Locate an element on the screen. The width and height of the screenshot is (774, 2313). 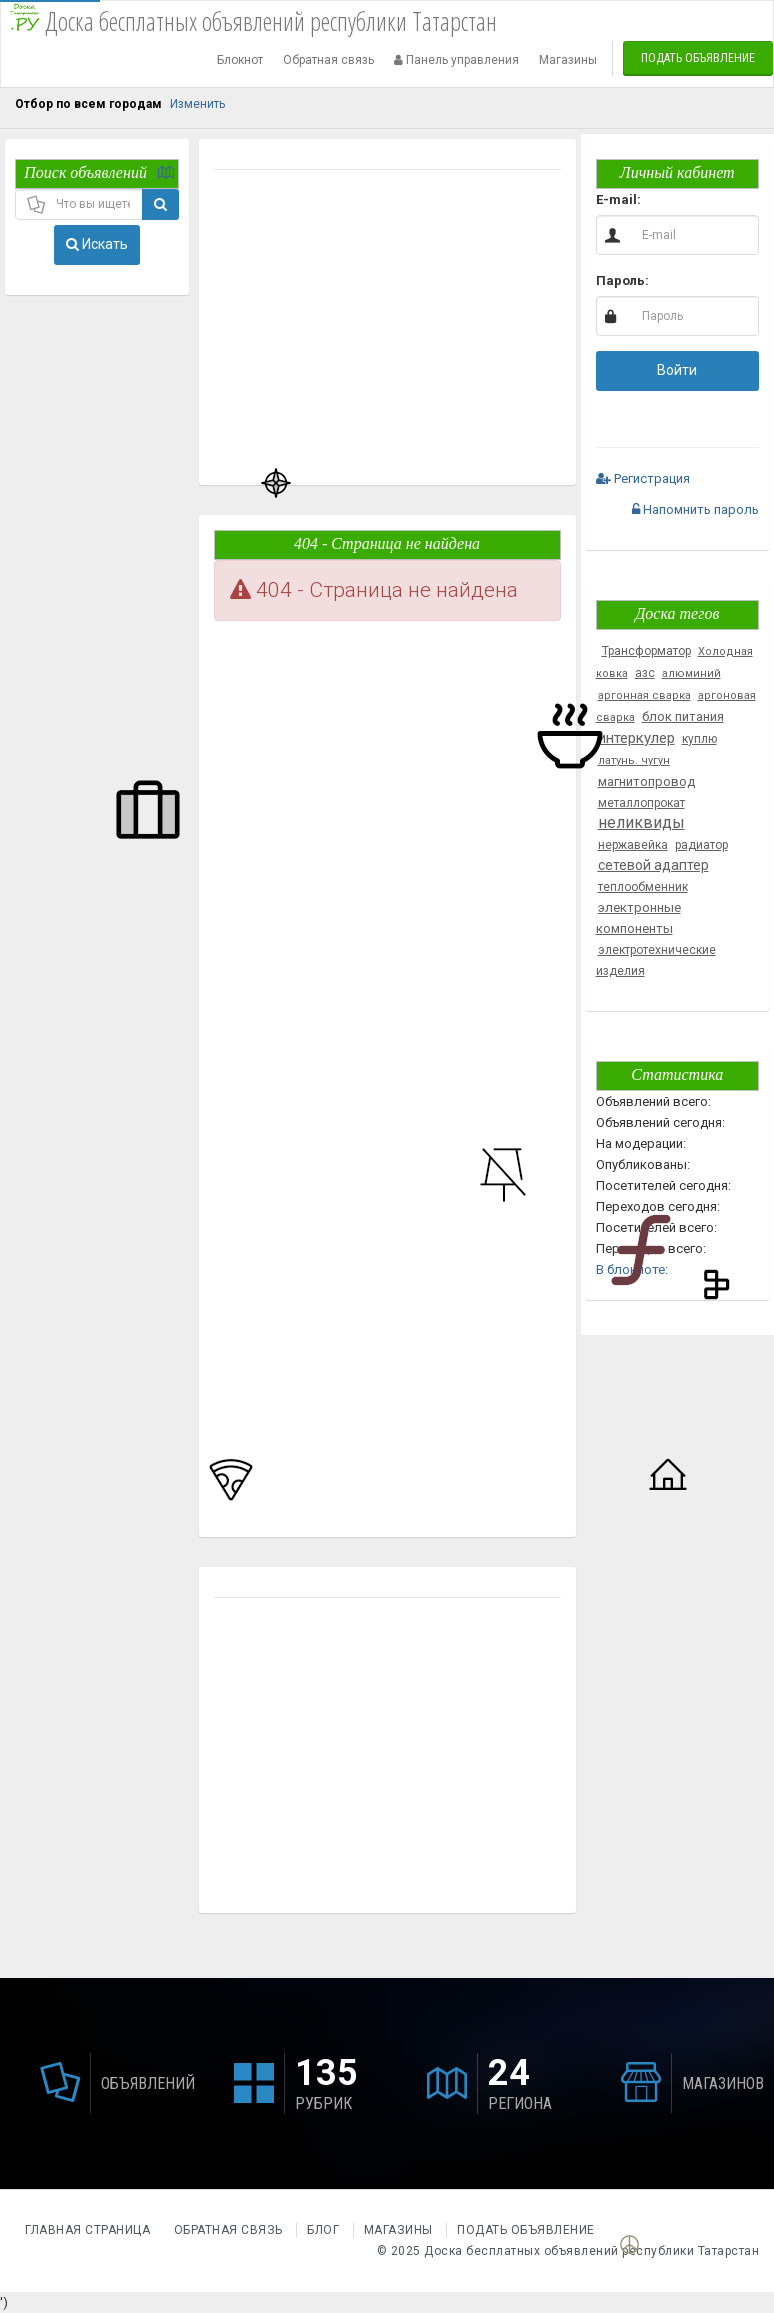
unpin this item is located at coordinates (504, 1172).